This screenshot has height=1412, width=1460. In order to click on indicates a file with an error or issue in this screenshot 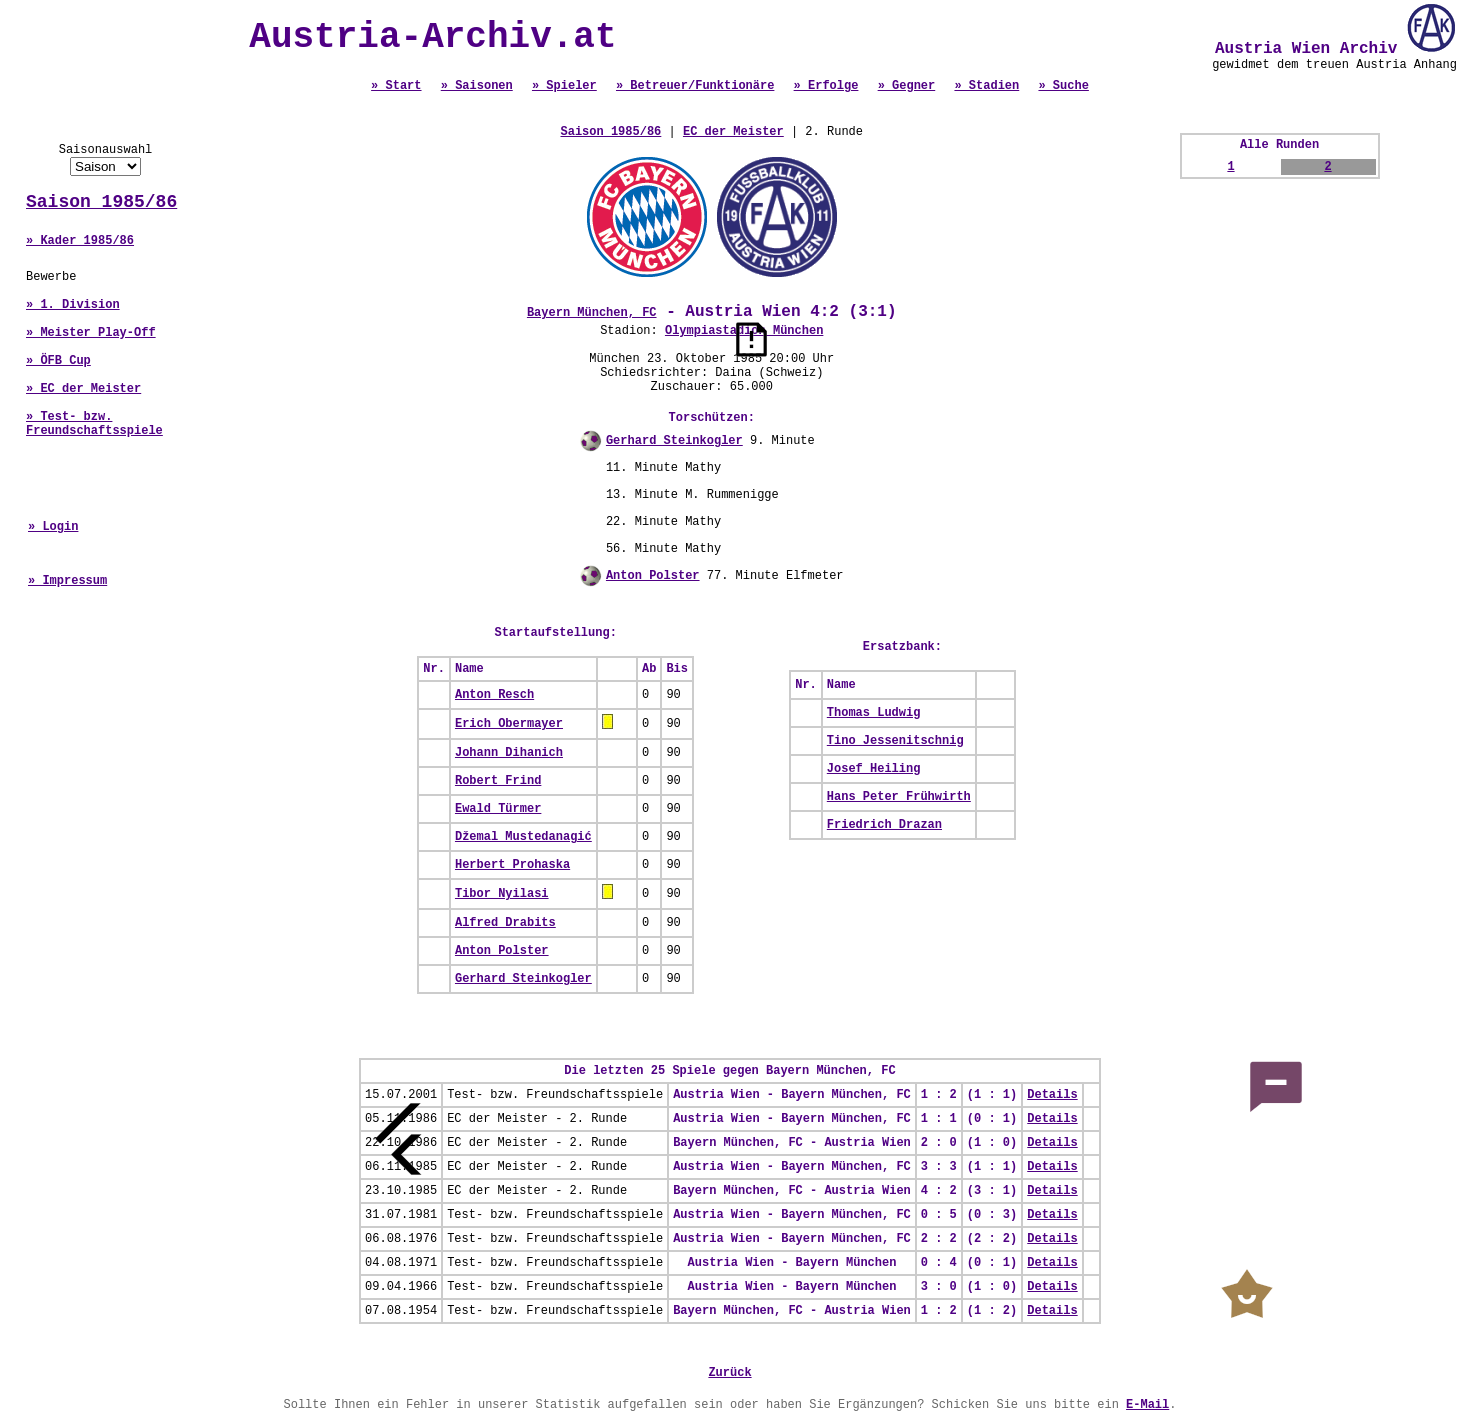, I will do `click(751, 339)`.